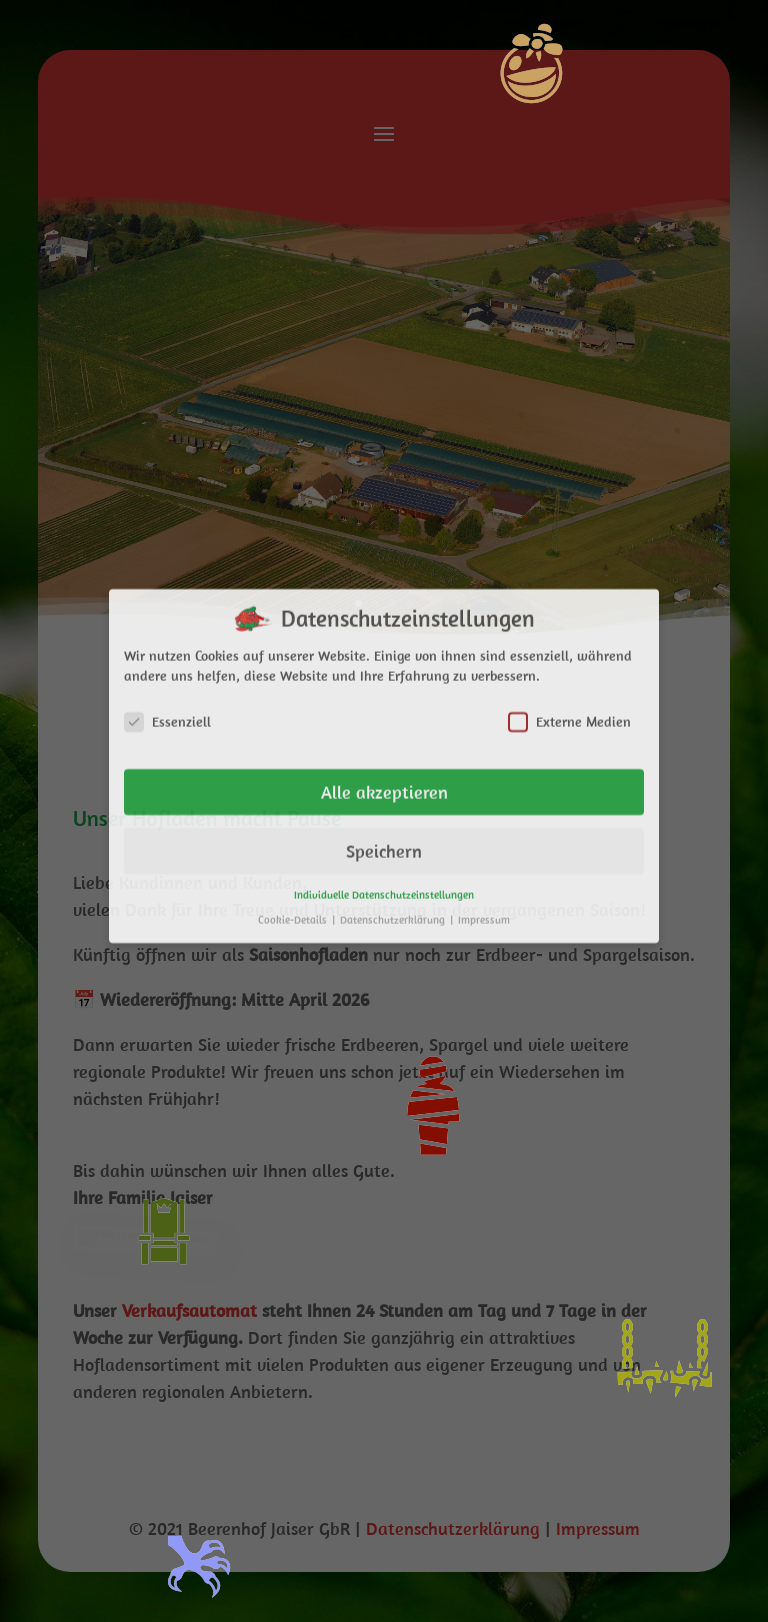 Image resolution: width=768 pixels, height=1622 pixels. I want to click on indicates injured or wounded status, so click(434, 1105).